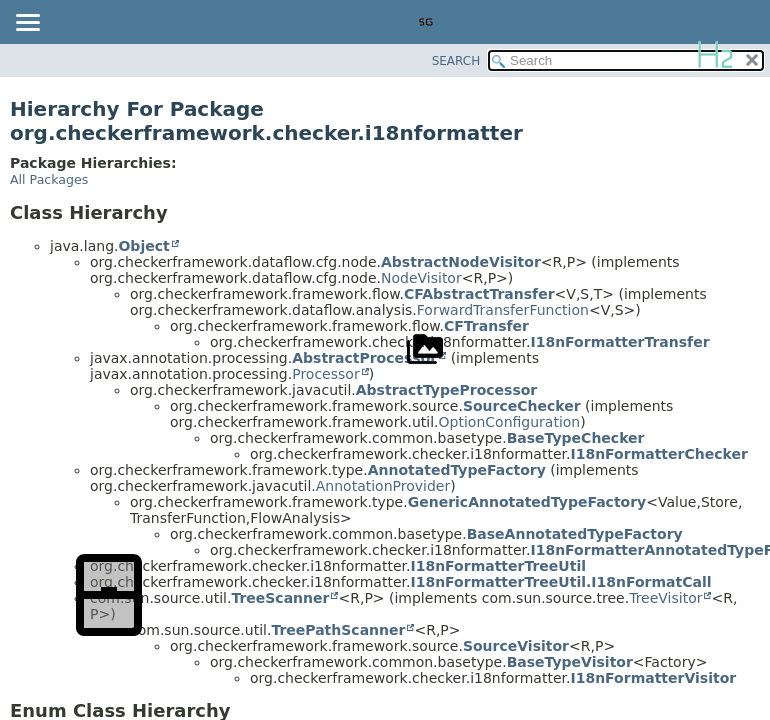  Describe the element at coordinates (715, 54) in the screenshot. I see `format text as heading level 2` at that location.